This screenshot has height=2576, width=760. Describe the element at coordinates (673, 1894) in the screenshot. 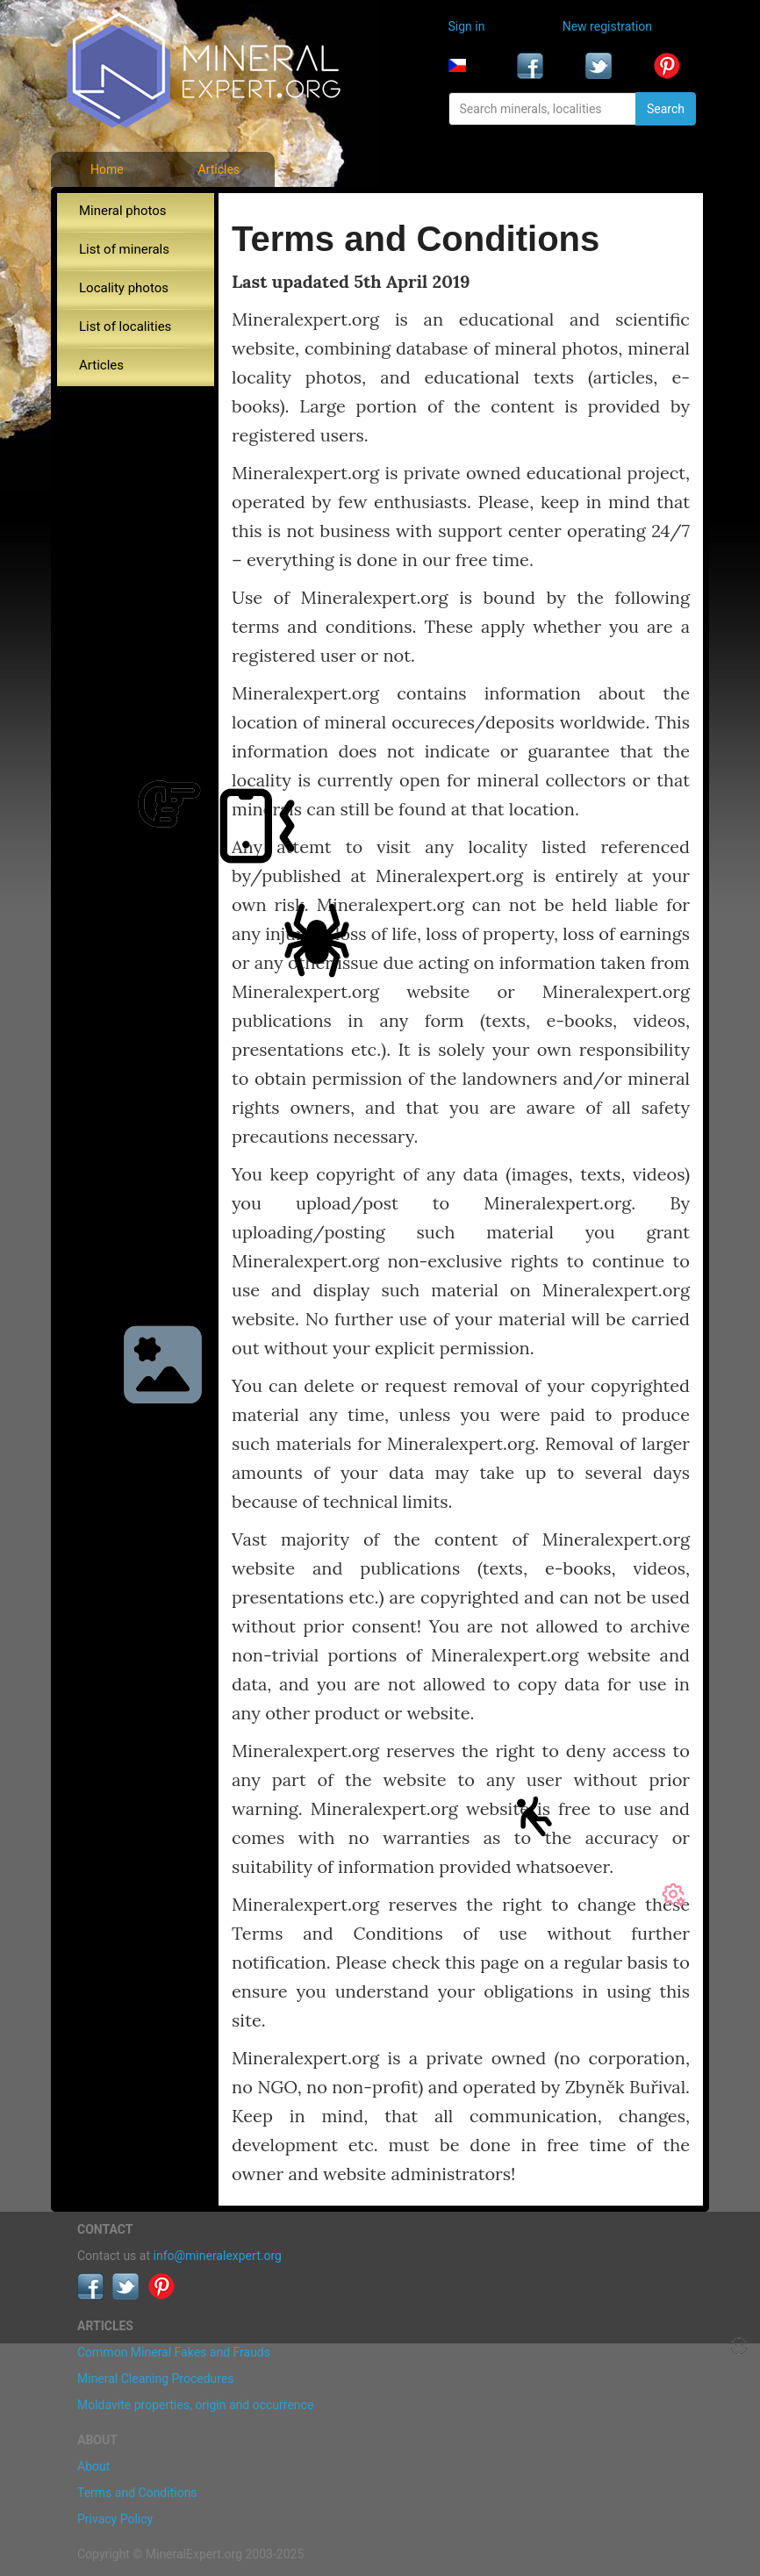

I see `access settings or preferences` at that location.